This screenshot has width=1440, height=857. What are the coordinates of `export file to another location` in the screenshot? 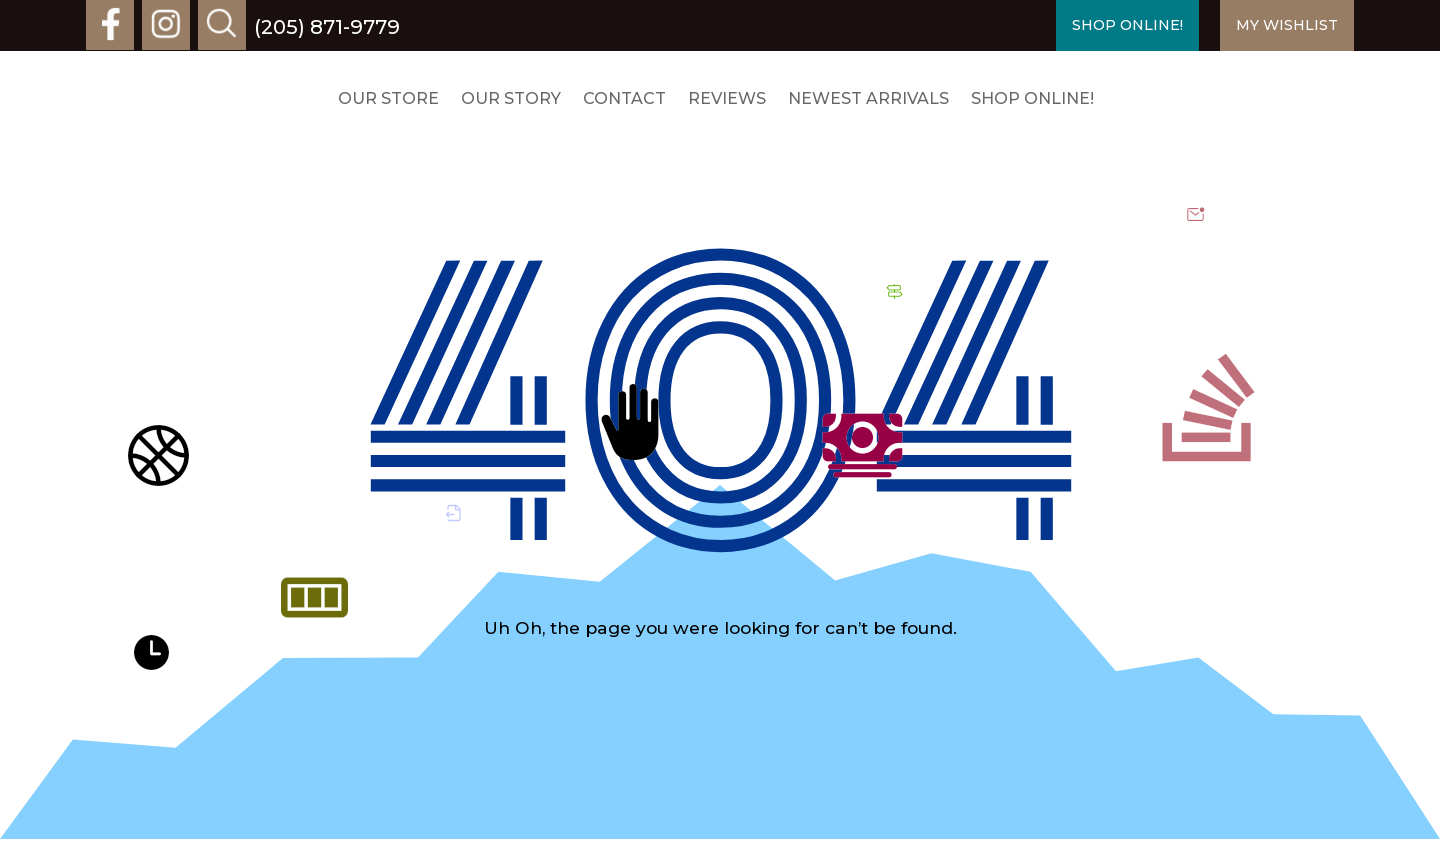 It's located at (454, 513).